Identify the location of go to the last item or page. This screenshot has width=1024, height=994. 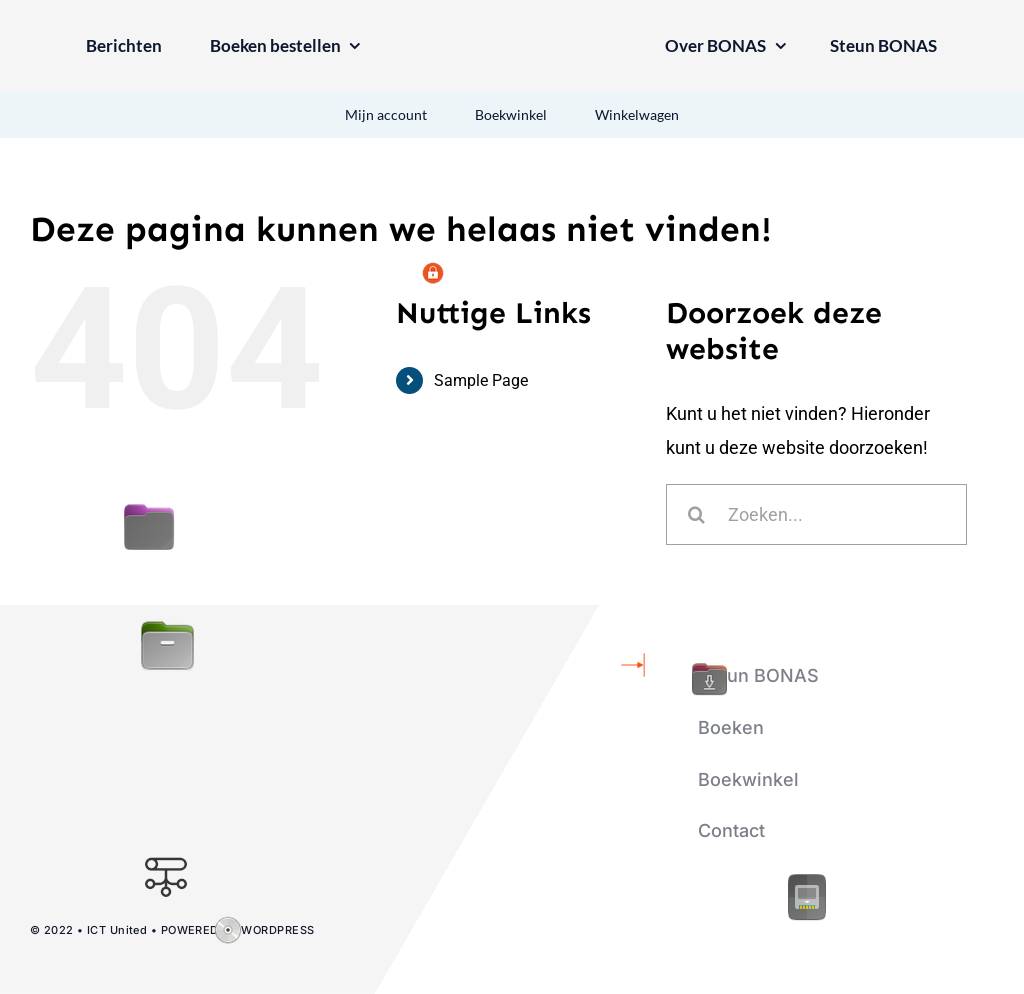
(633, 665).